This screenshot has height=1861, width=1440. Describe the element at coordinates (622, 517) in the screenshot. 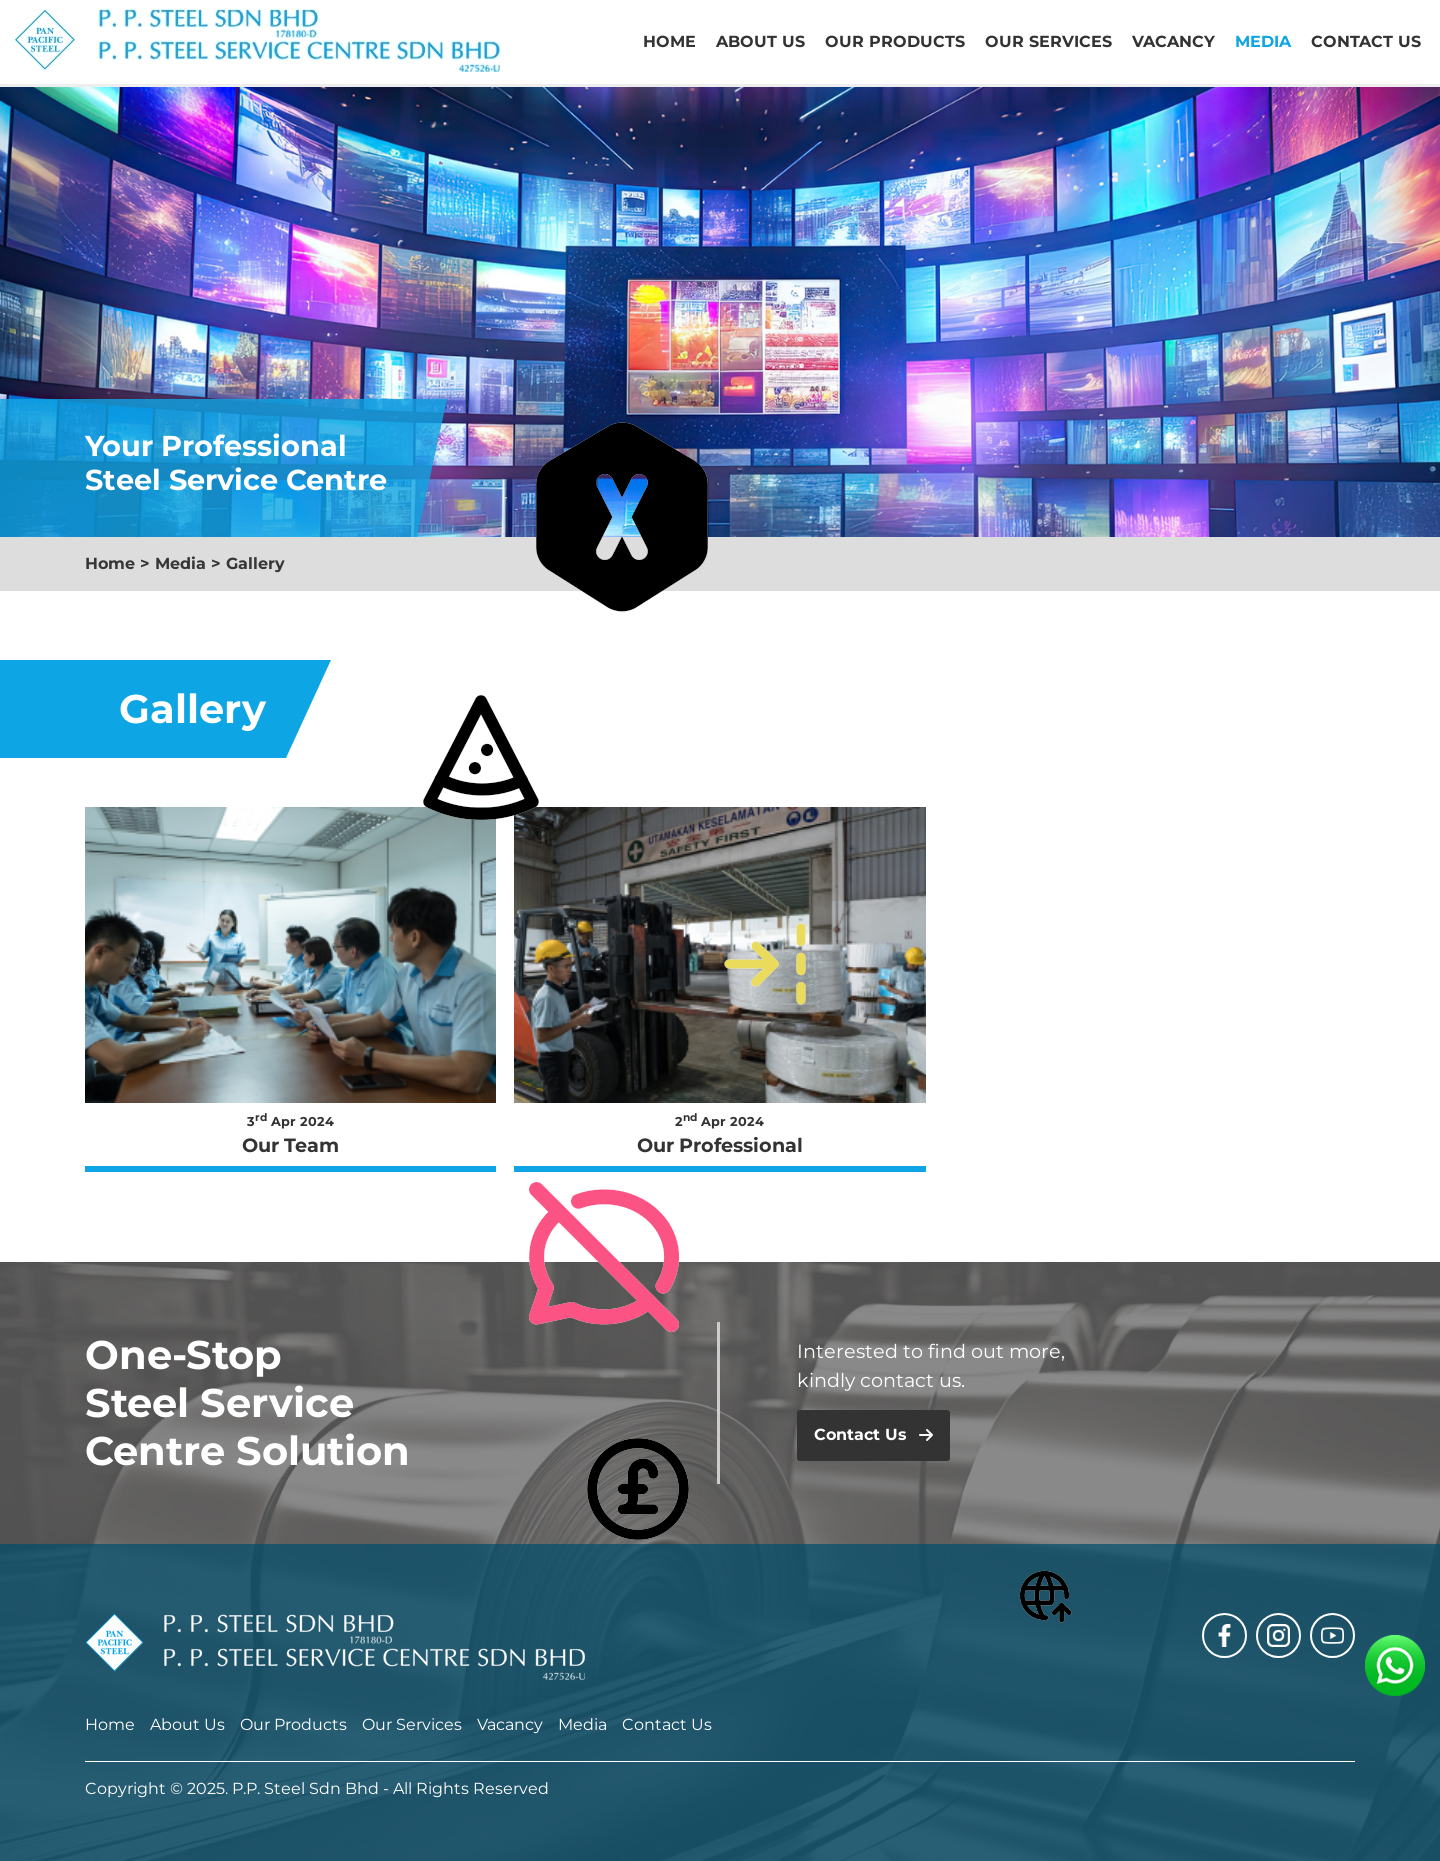

I see `close or cancel action` at that location.